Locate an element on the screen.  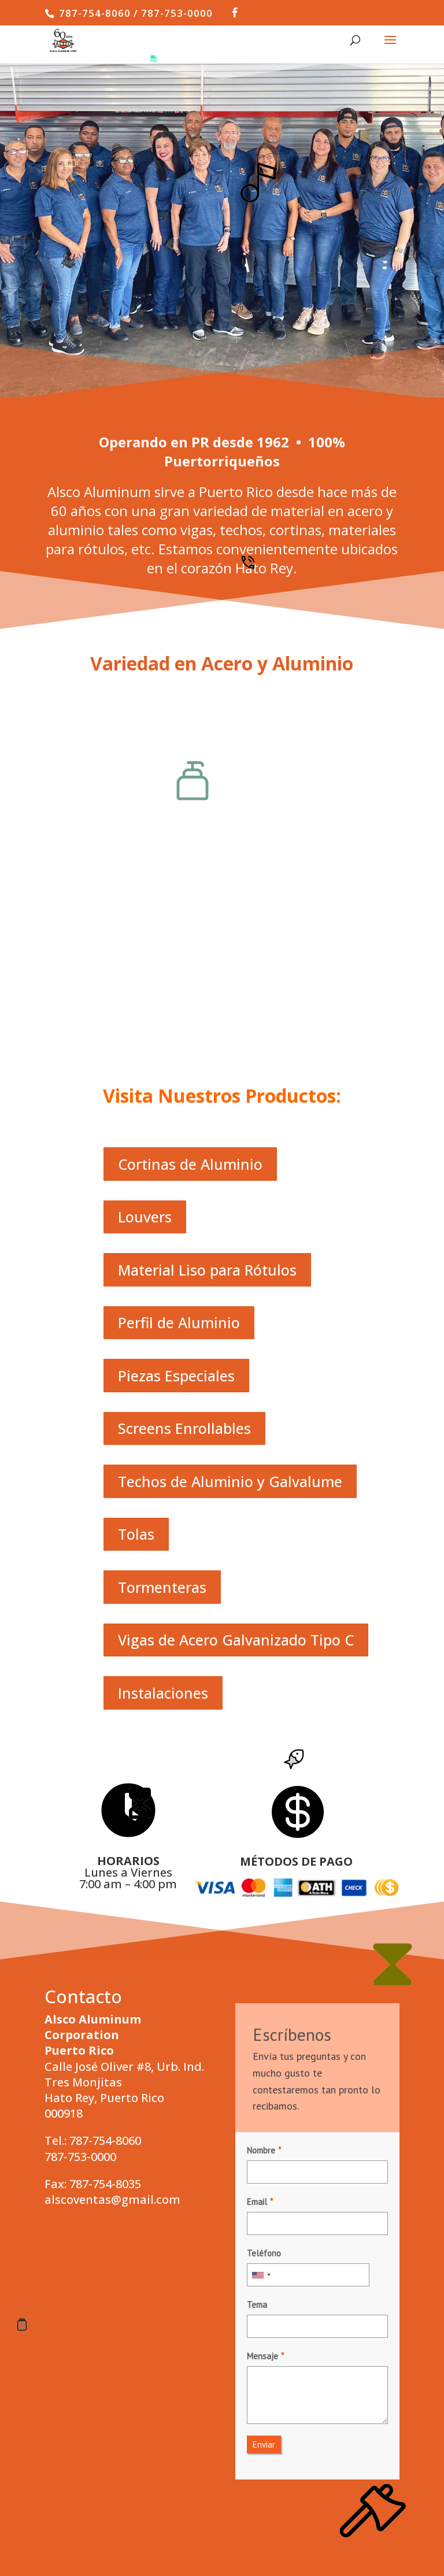
access music or audio player is located at coordinates (258, 181).